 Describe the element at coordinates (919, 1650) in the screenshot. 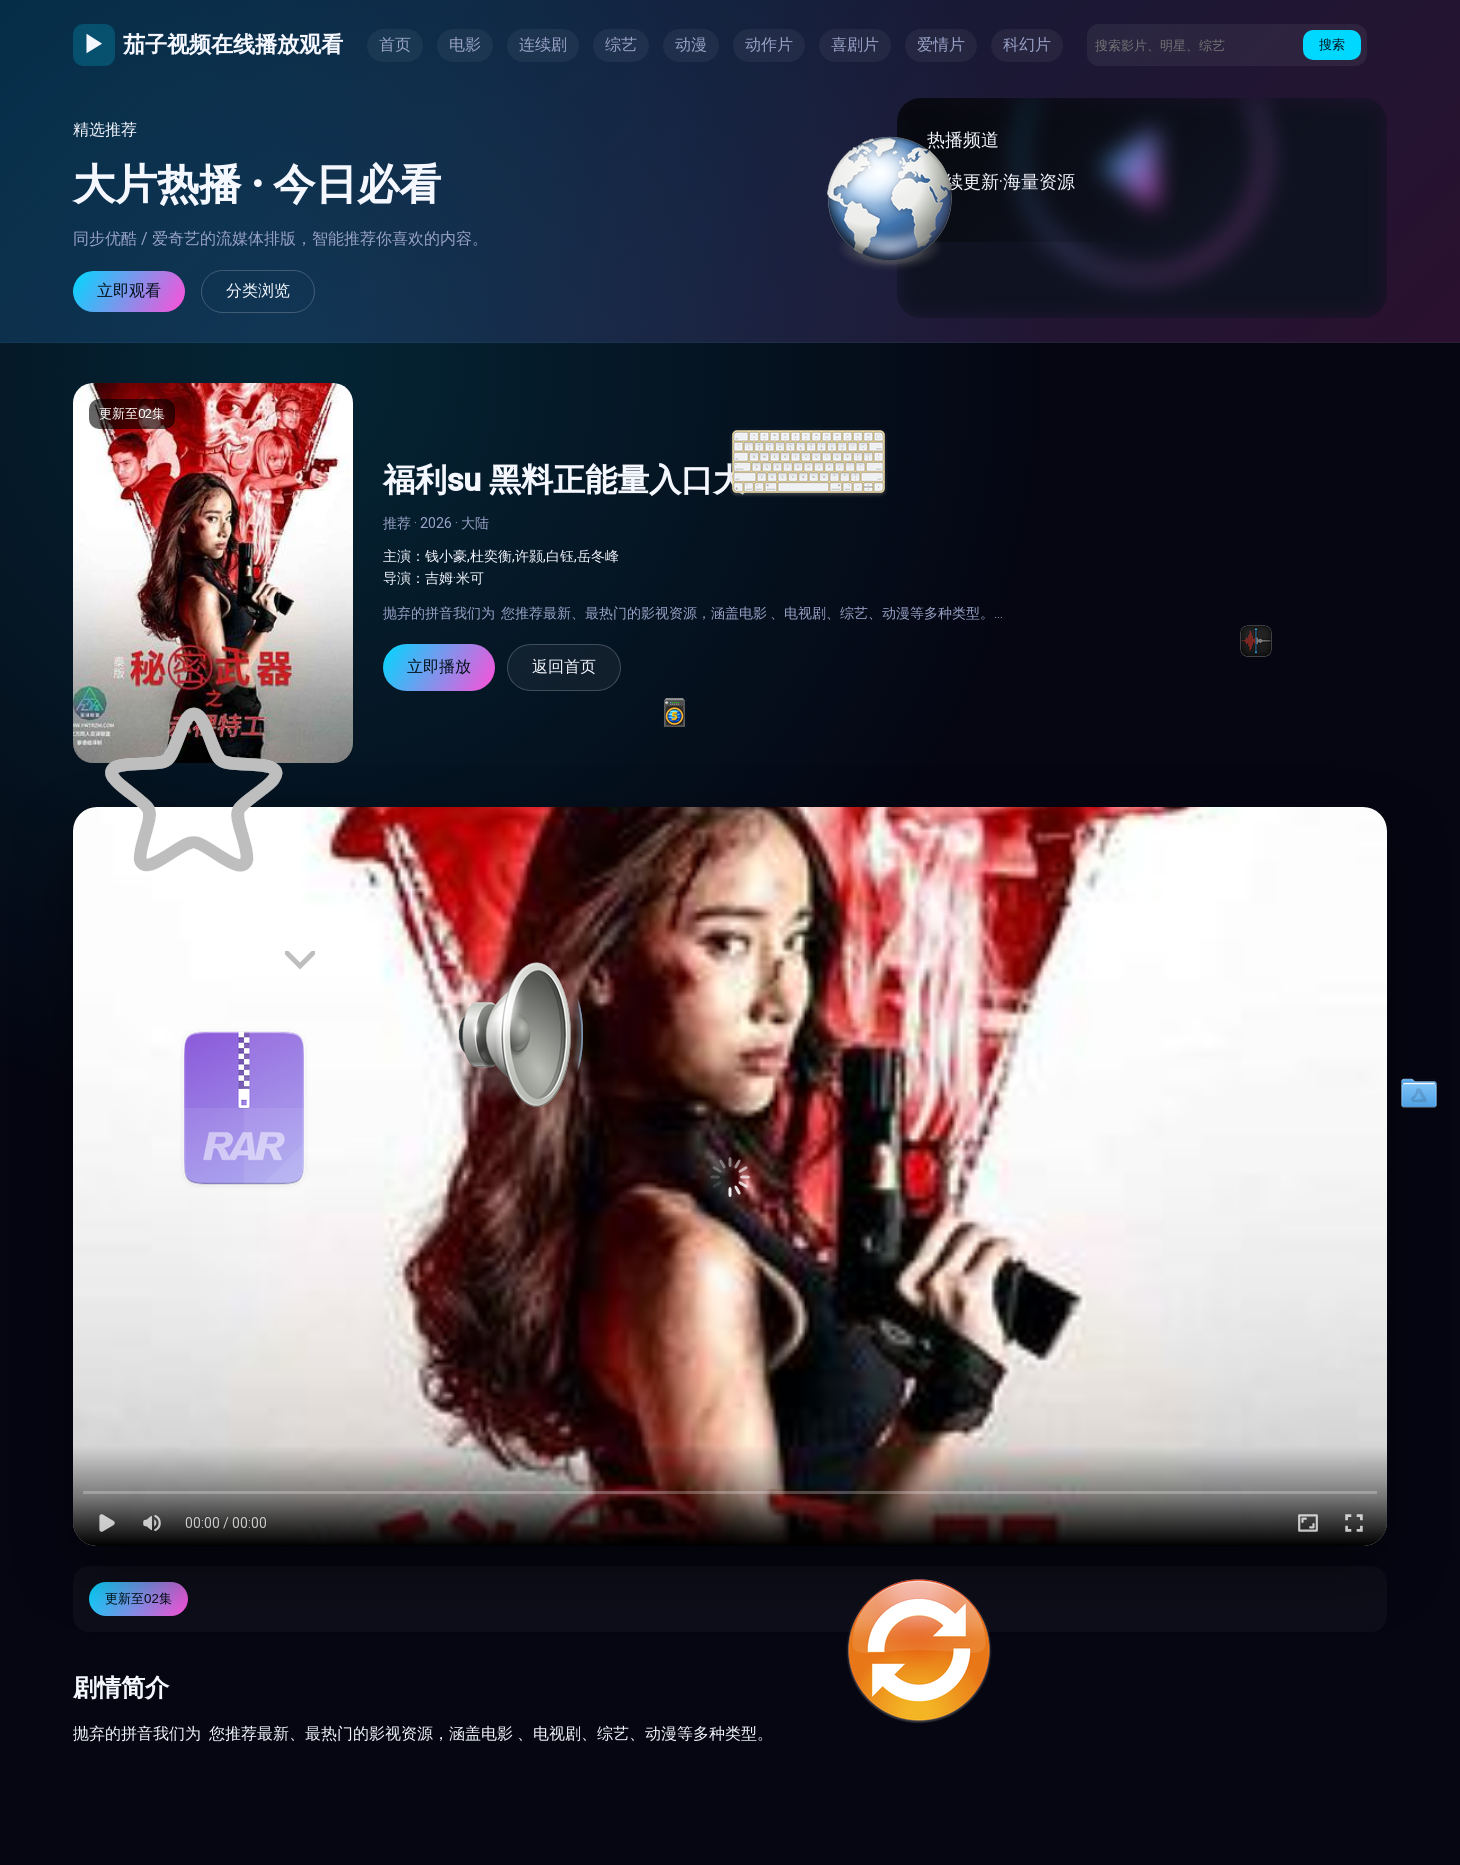

I see `sync data across devices` at that location.